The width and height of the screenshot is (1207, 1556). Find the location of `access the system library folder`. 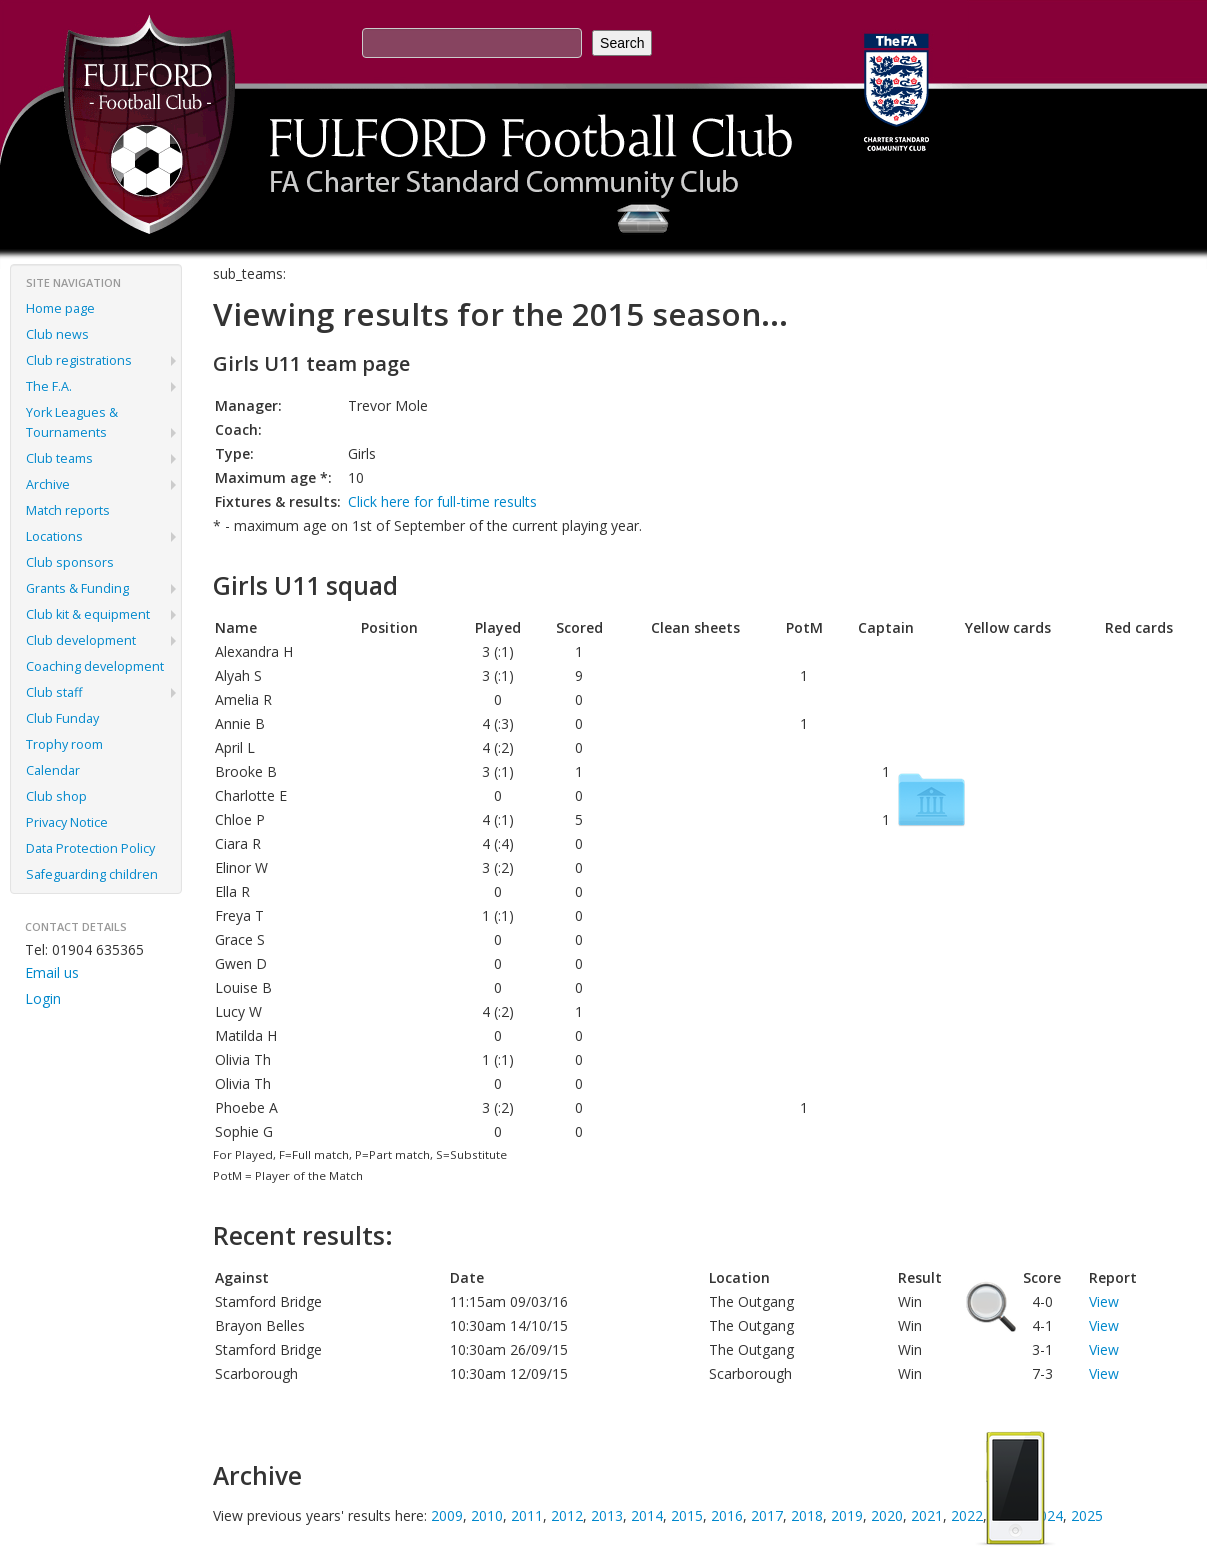

access the system library folder is located at coordinates (931, 799).